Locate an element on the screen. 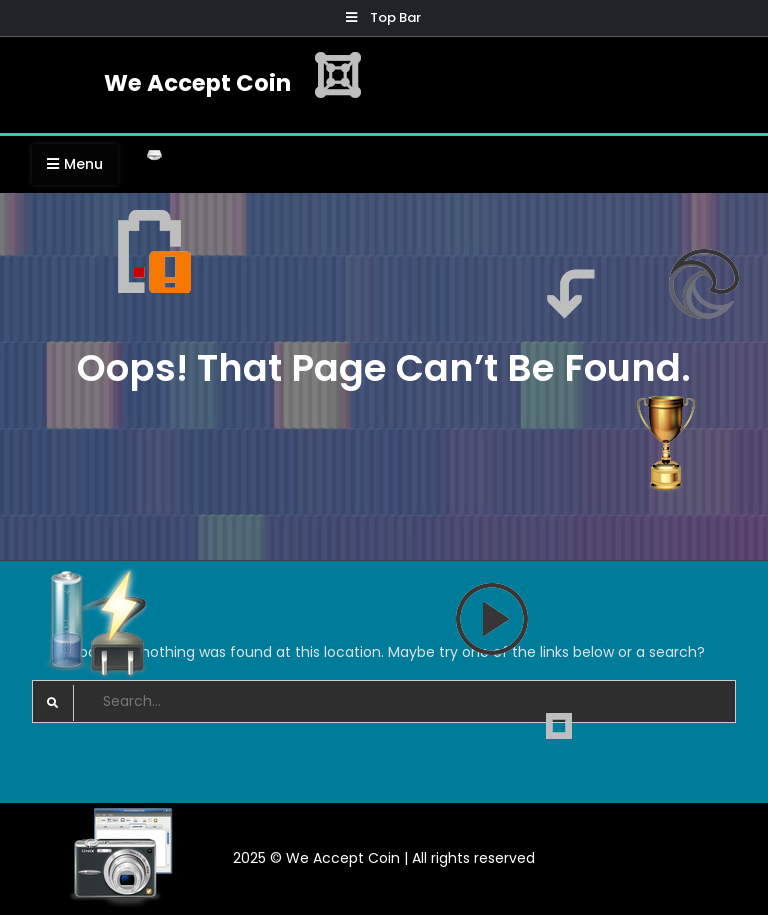 This screenshot has width=768, height=915. take a screenshot or screen capture is located at coordinates (123, 854).